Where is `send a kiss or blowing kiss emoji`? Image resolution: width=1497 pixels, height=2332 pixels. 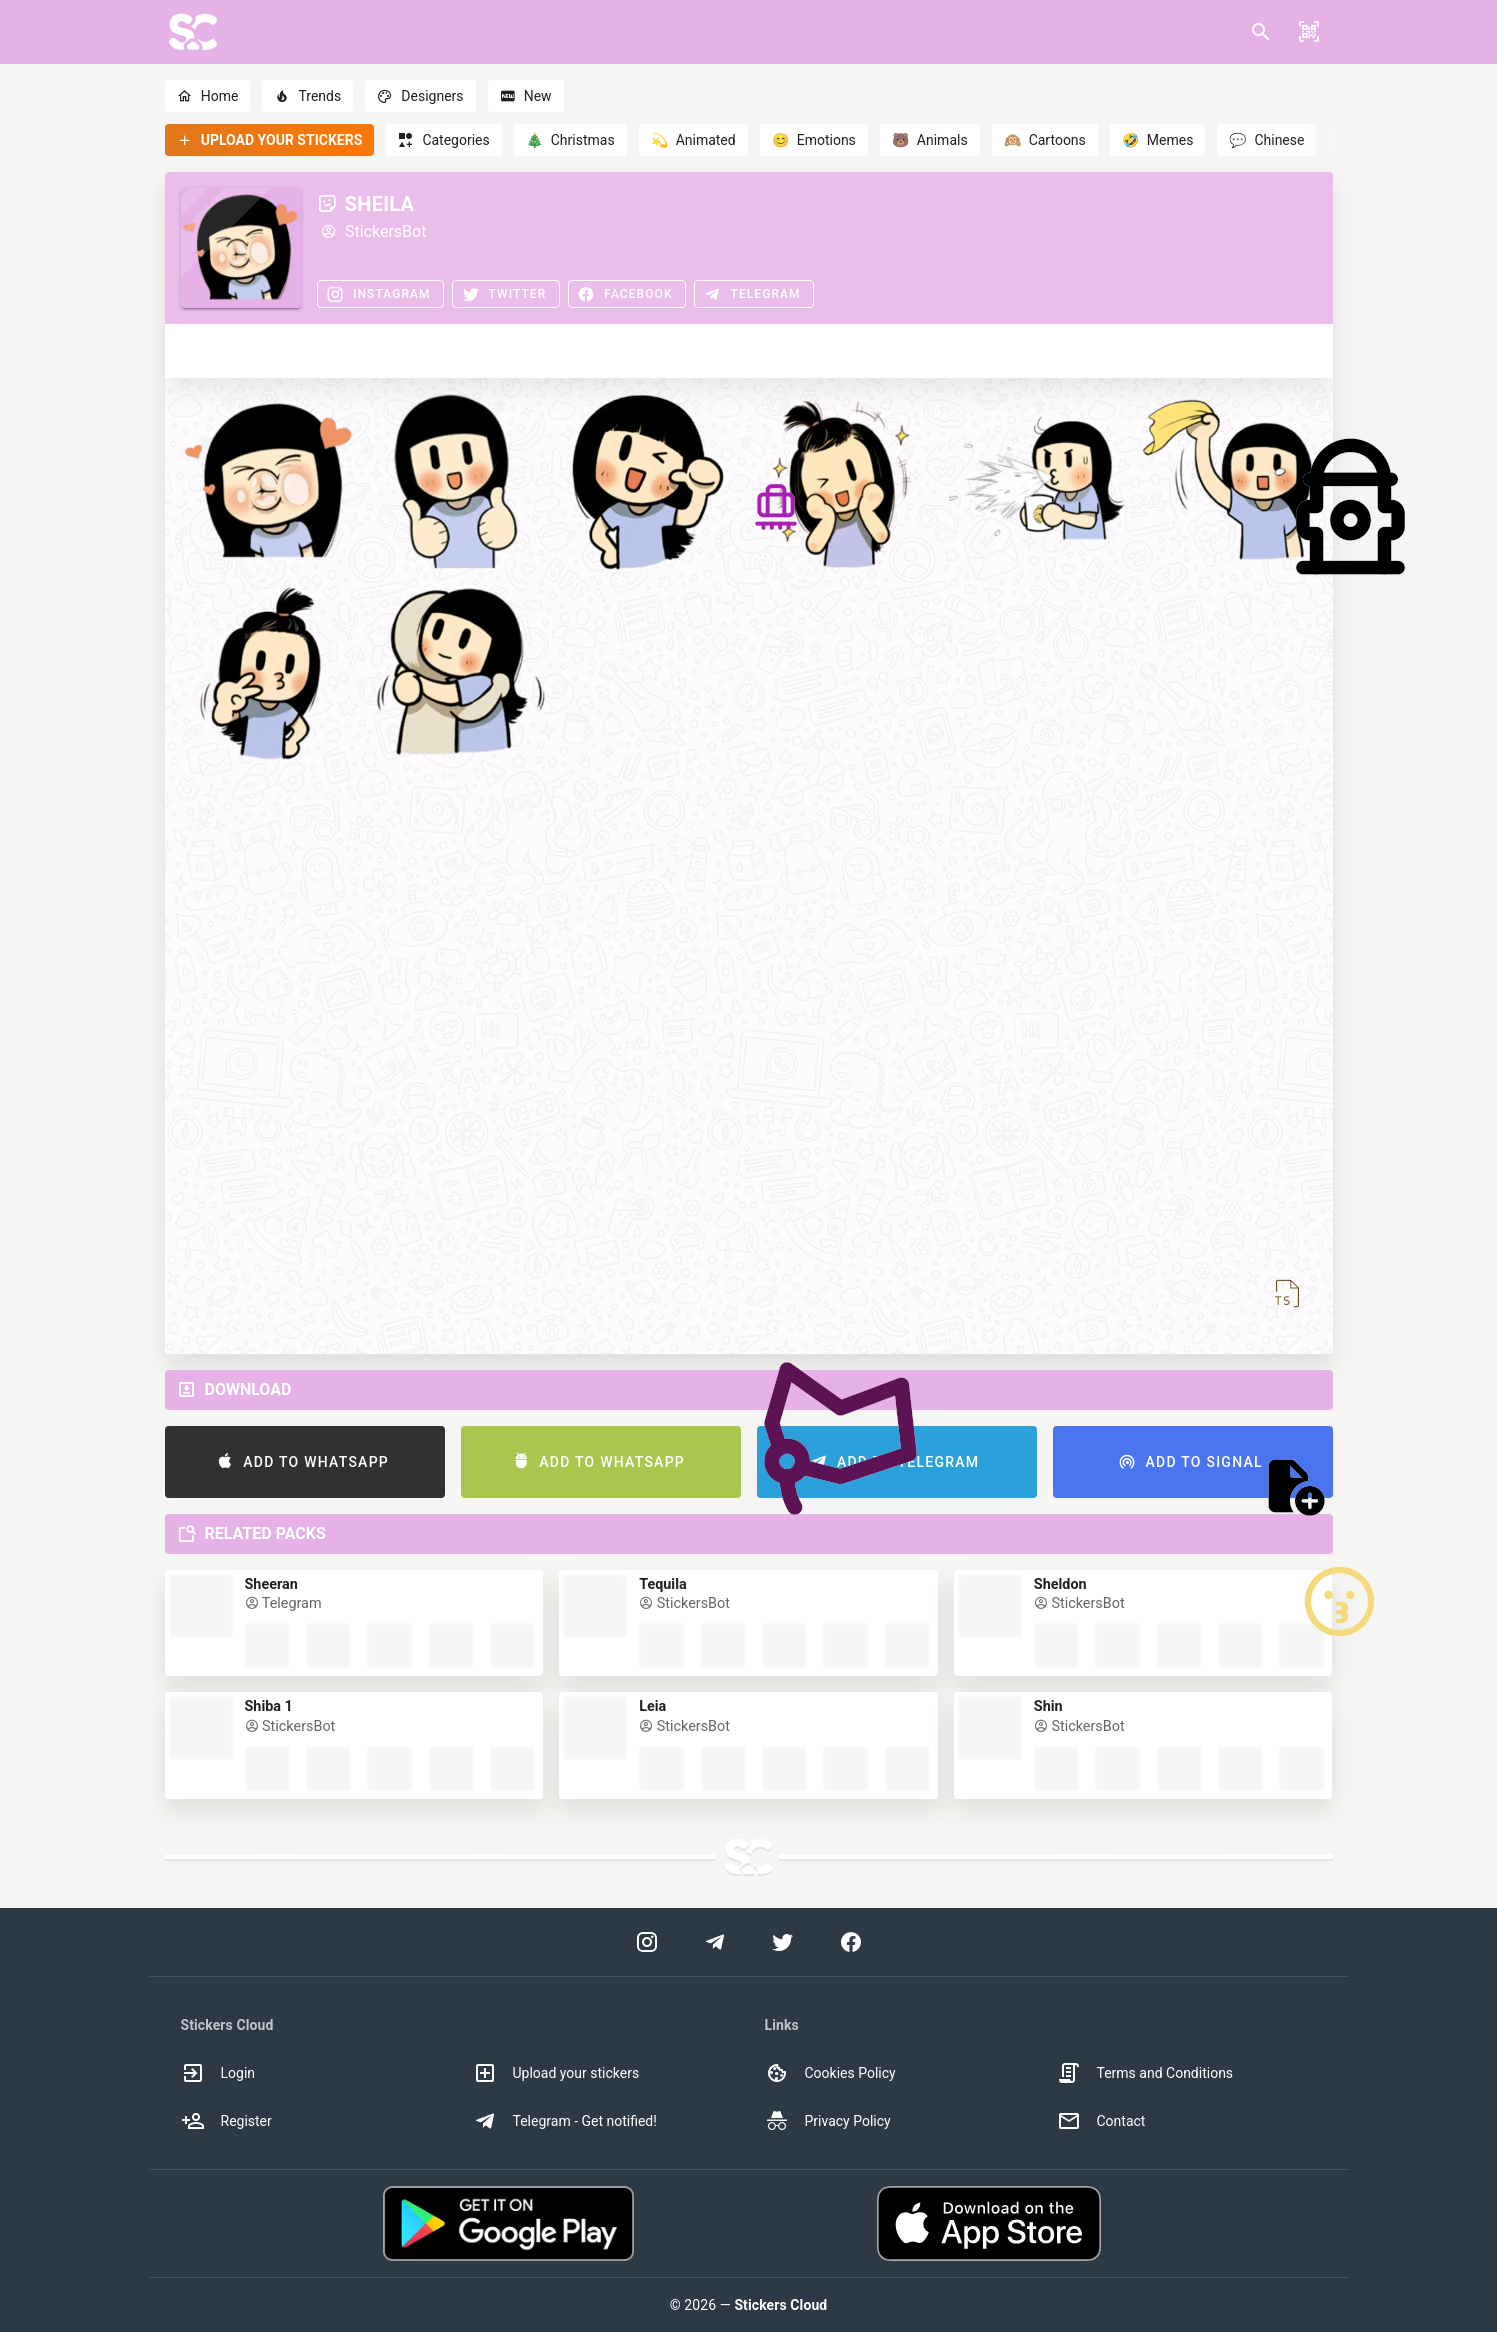 send a kiss or blowing kiss emoji is located at coordinates (1339, 1601).